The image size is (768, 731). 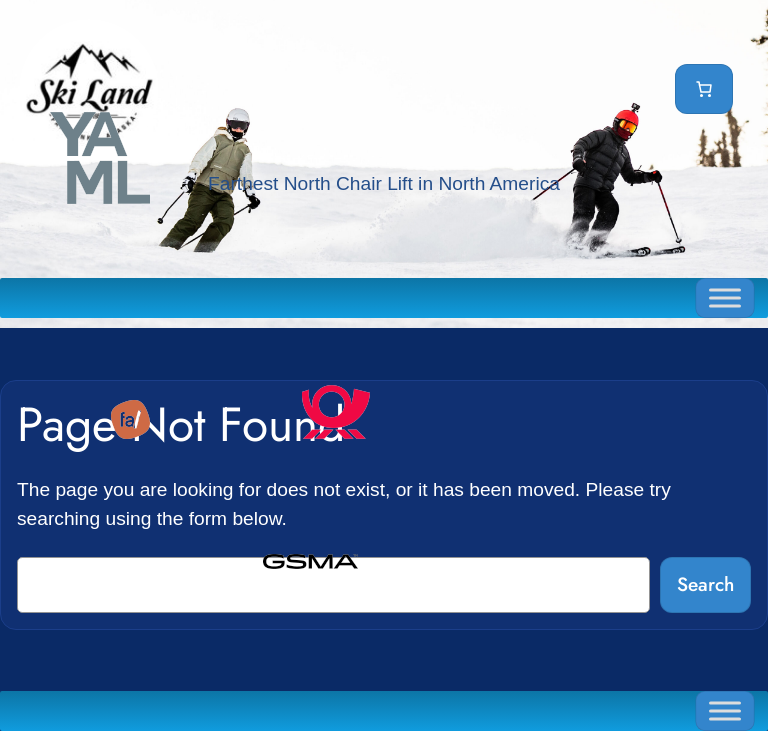 What do you see at coordinates (310, 561) in the screenshot?
I see `GSMA organization logo` at bounding box center [310, 561].